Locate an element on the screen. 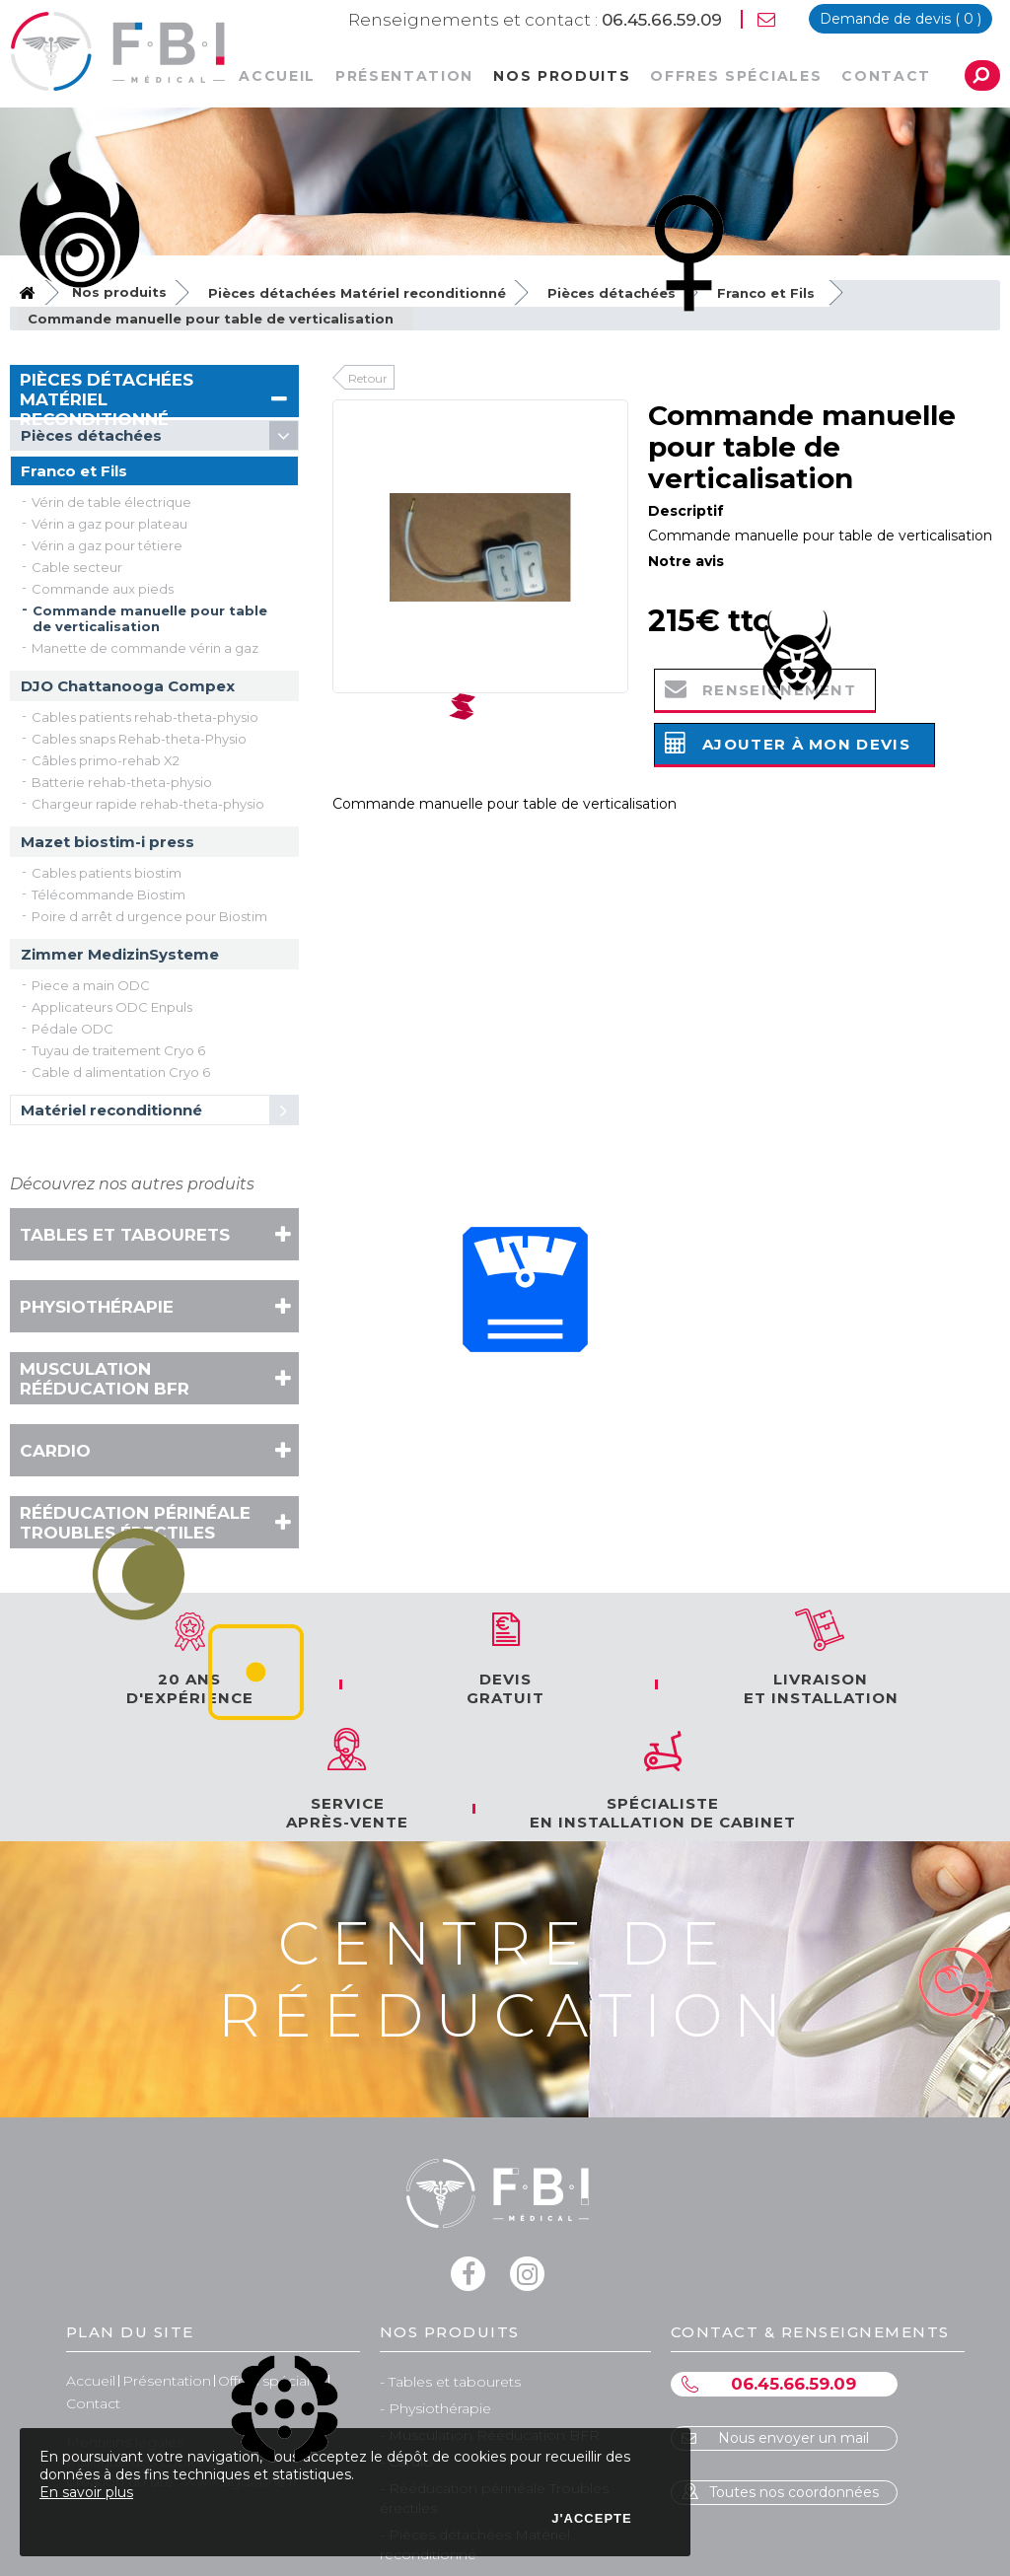  access hive or colony management features is located at coordinates (284, 2408).